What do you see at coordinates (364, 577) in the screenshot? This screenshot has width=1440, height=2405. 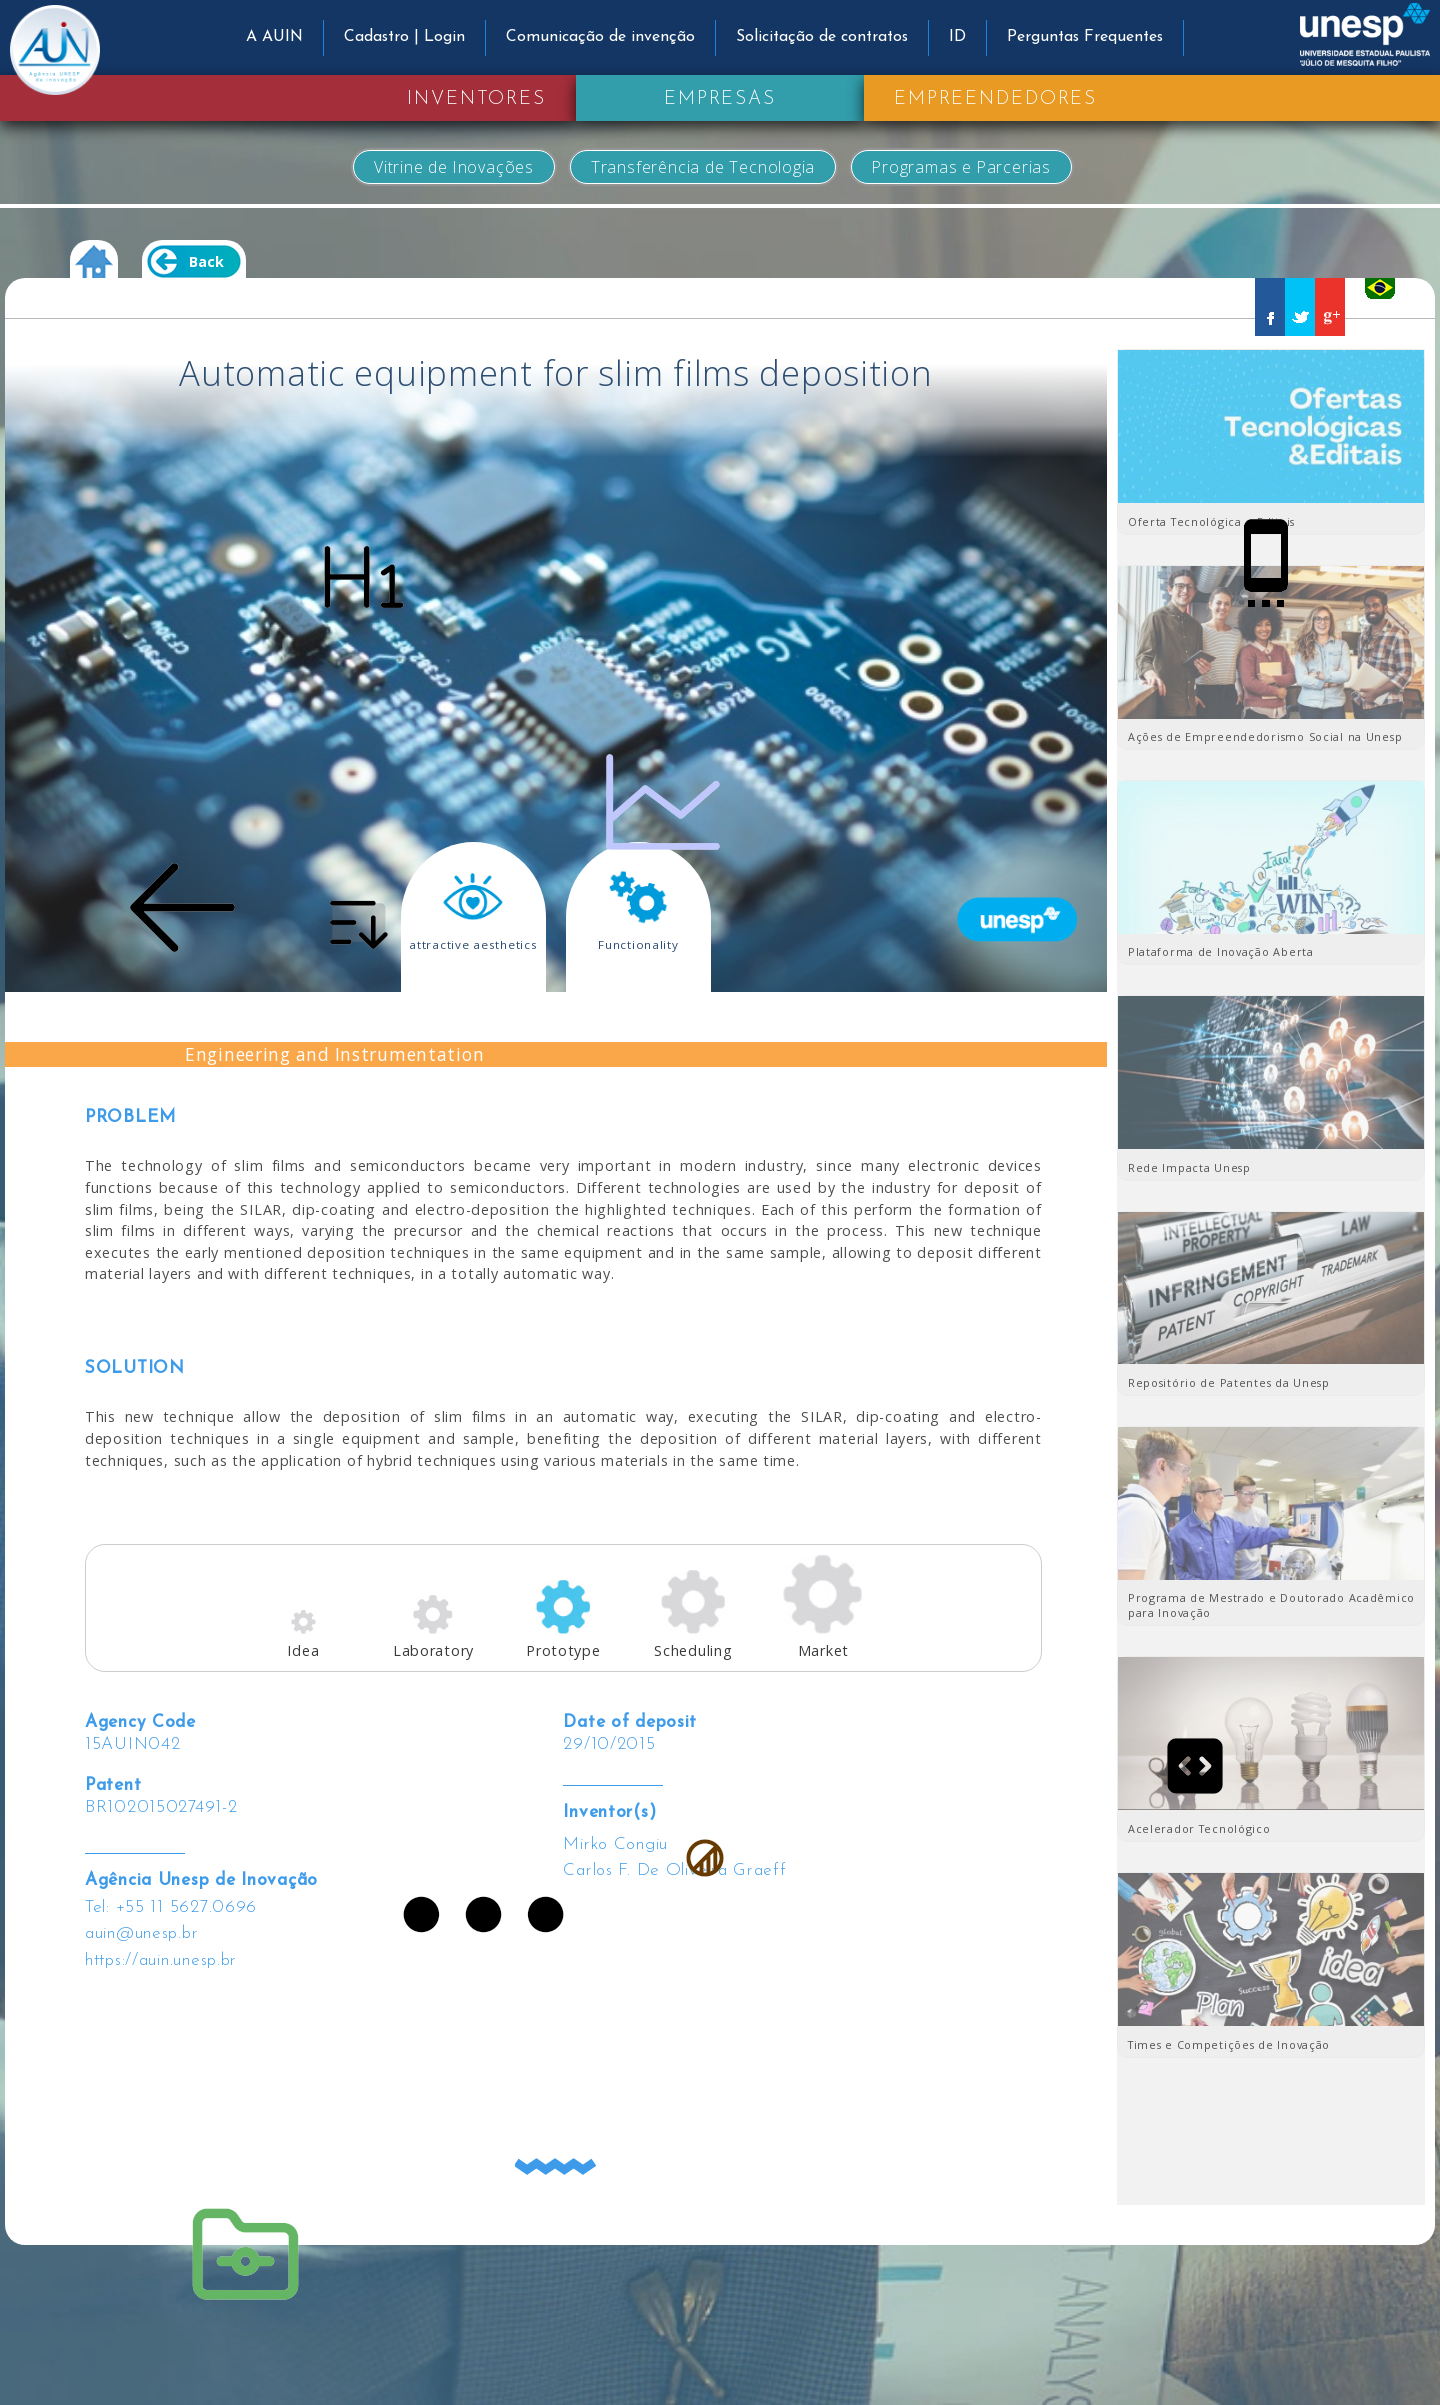 I see `format text as heading level 1` at bounding box center [364, 577].